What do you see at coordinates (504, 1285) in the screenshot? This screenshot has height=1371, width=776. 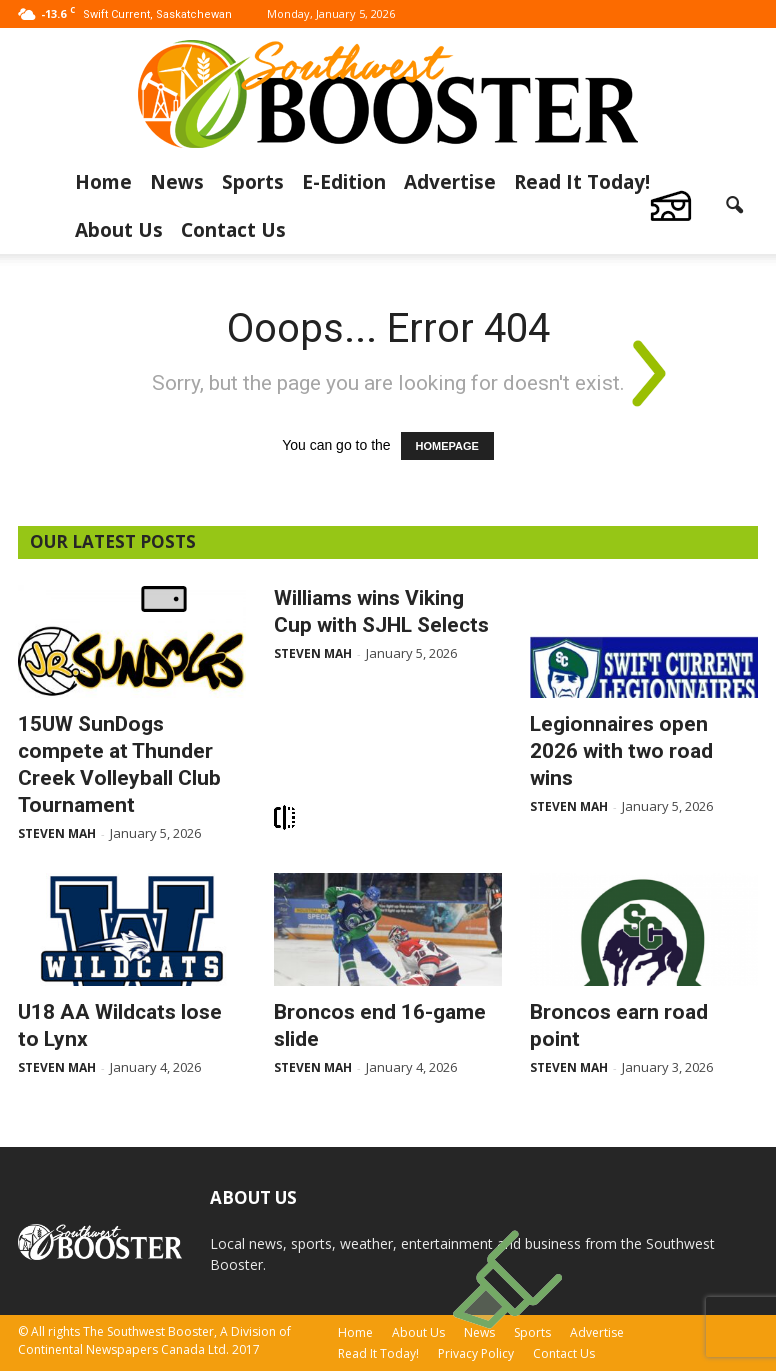 I see `highlight or mark selected text` at bounding box center [504, 1285].